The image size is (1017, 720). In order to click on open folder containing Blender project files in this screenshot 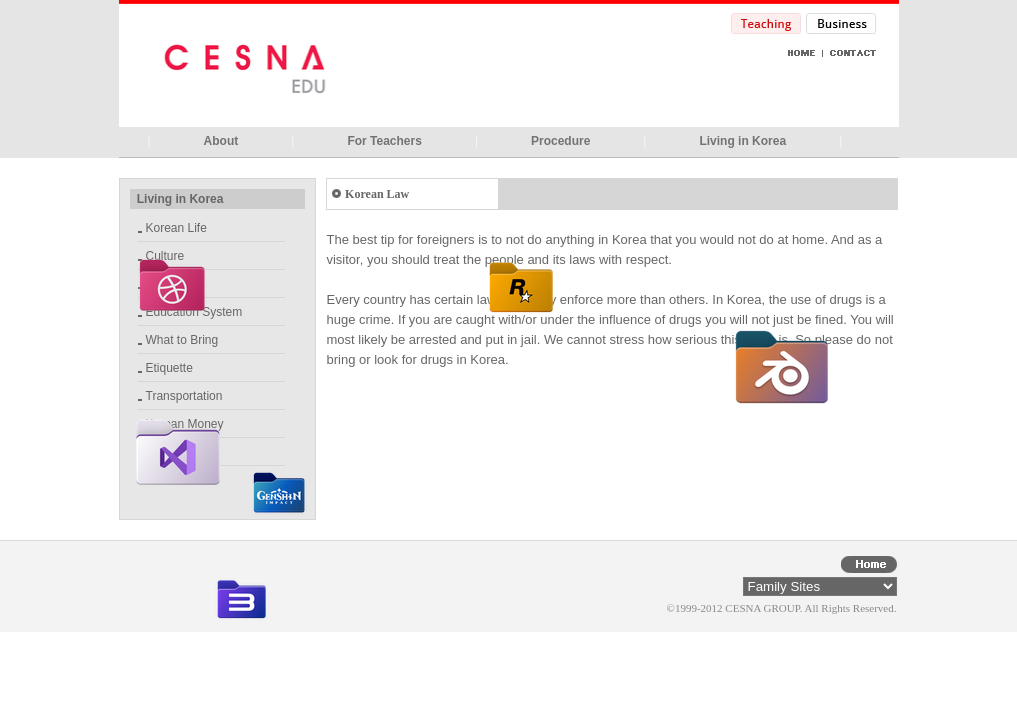, I will do `click(781, 369)`.